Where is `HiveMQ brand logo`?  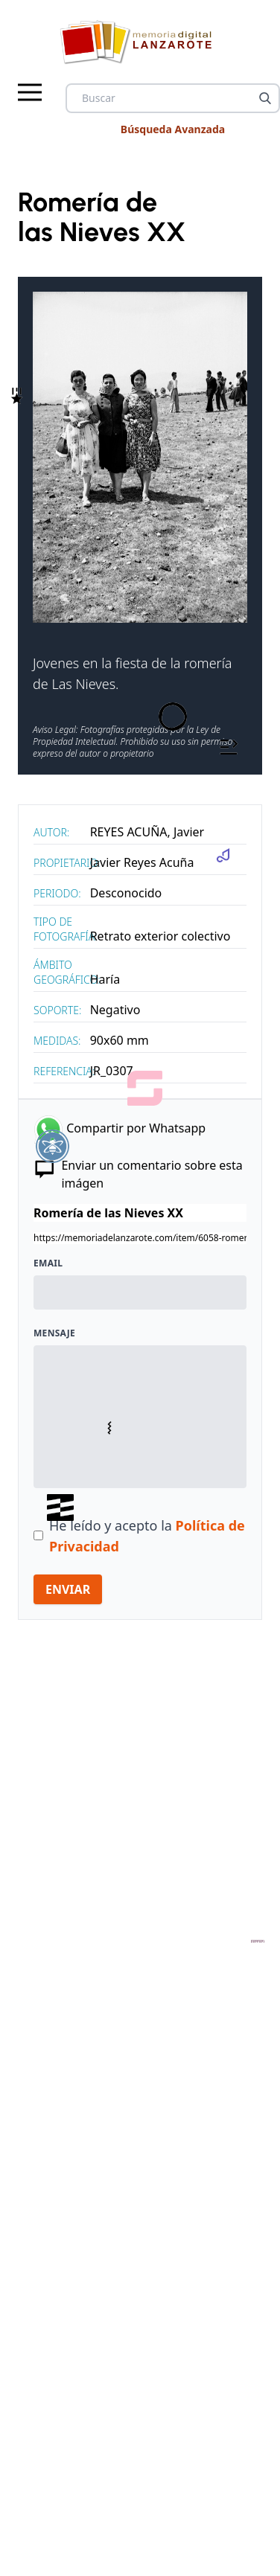 HiveMQ brand logo is located at coordinates (52, 1146).